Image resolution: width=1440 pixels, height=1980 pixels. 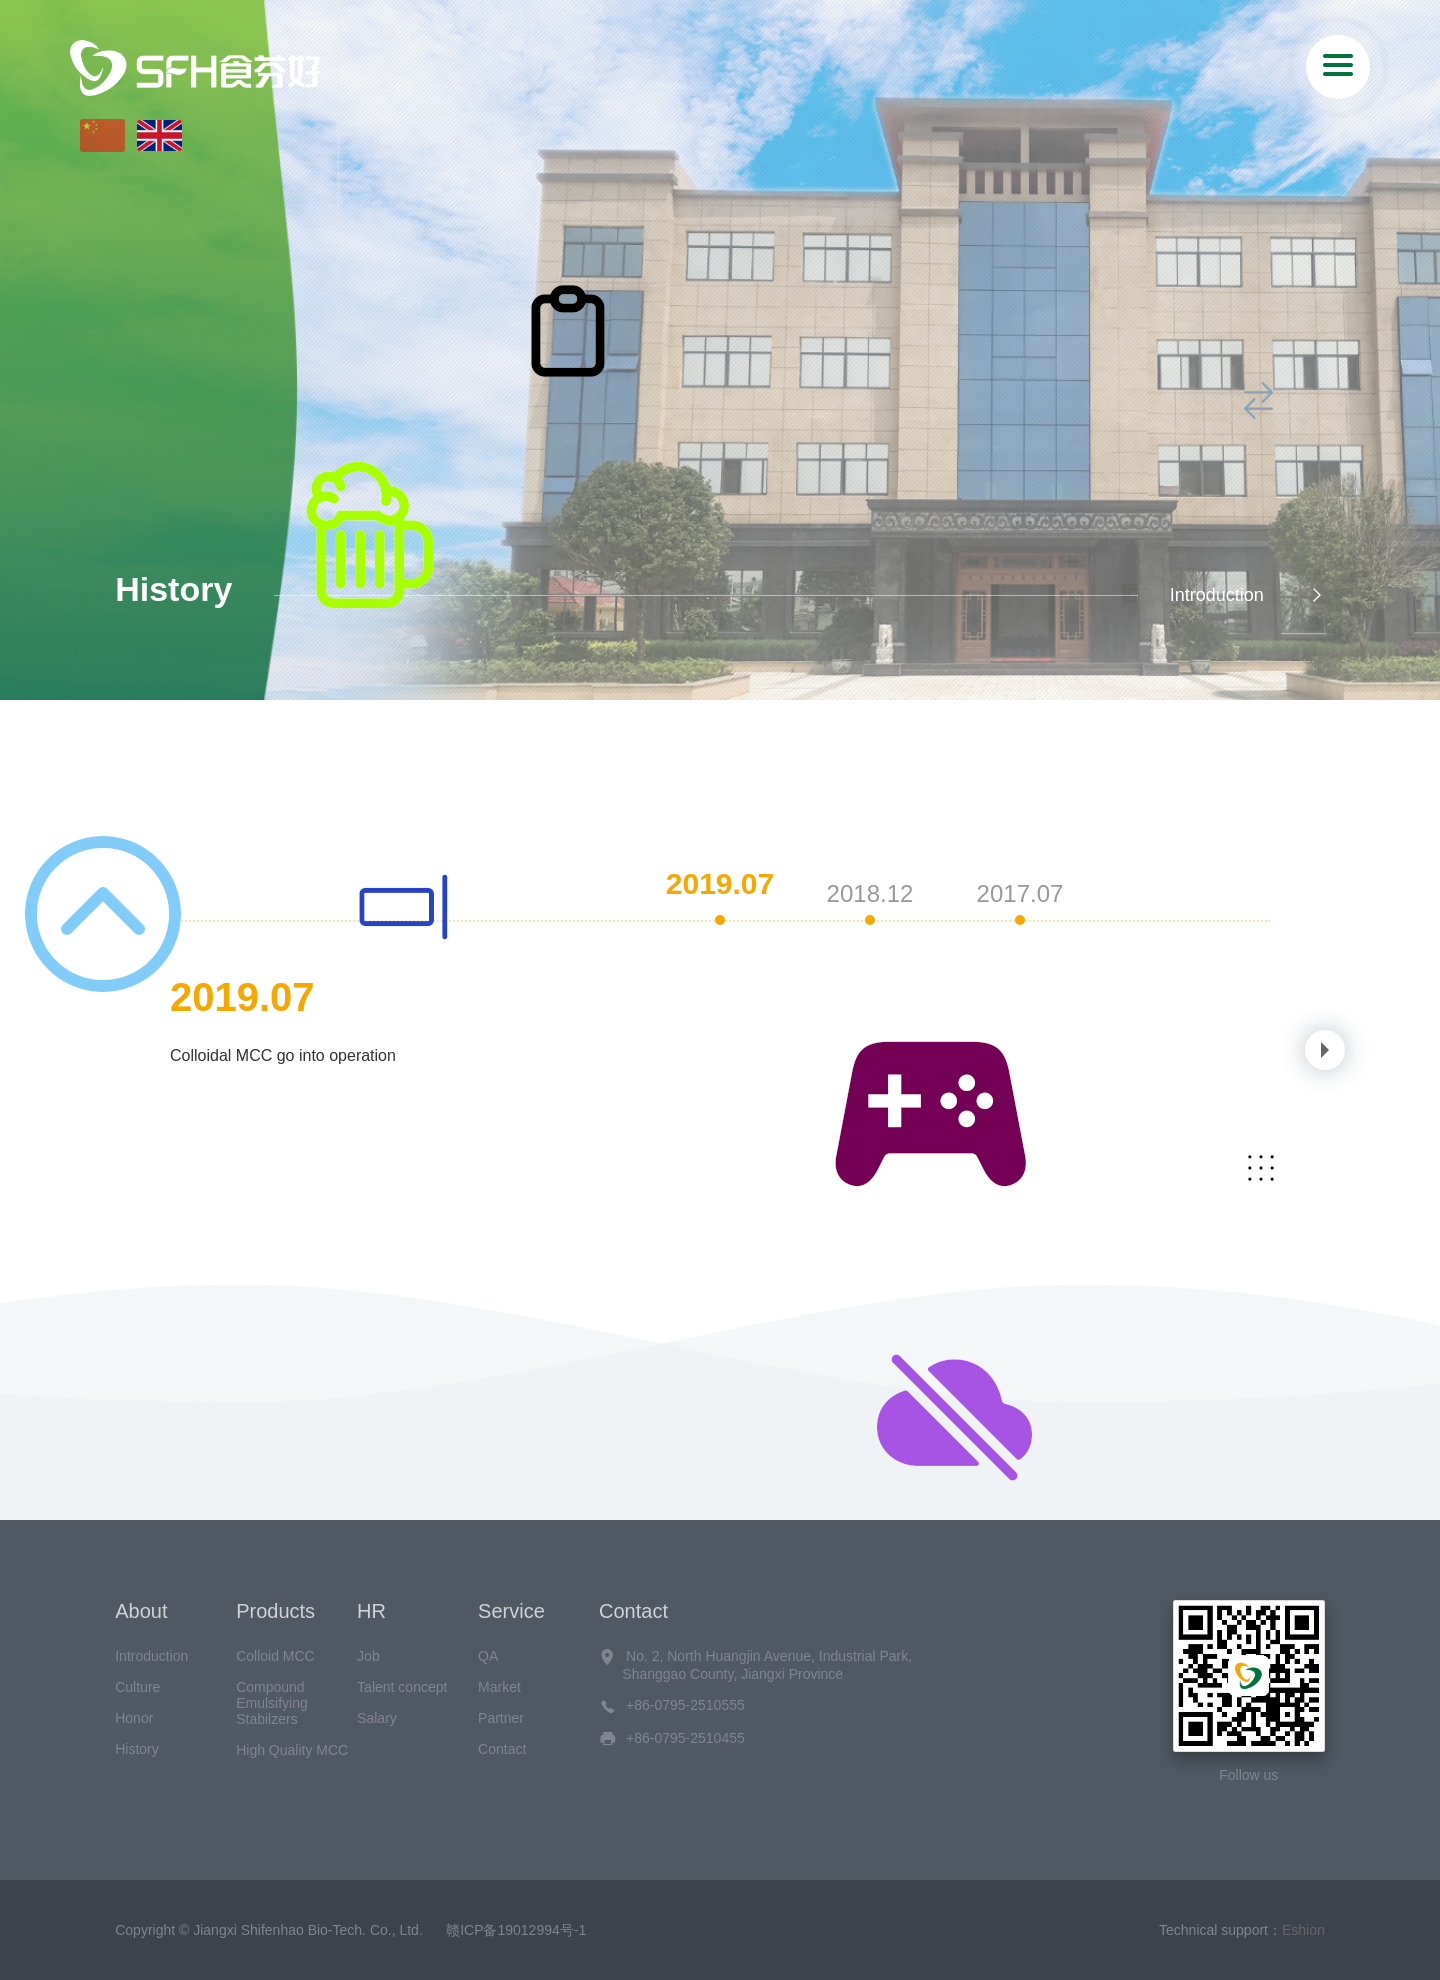 I want to click on open app drawer or launcher, so click(x=1261, y=1168).